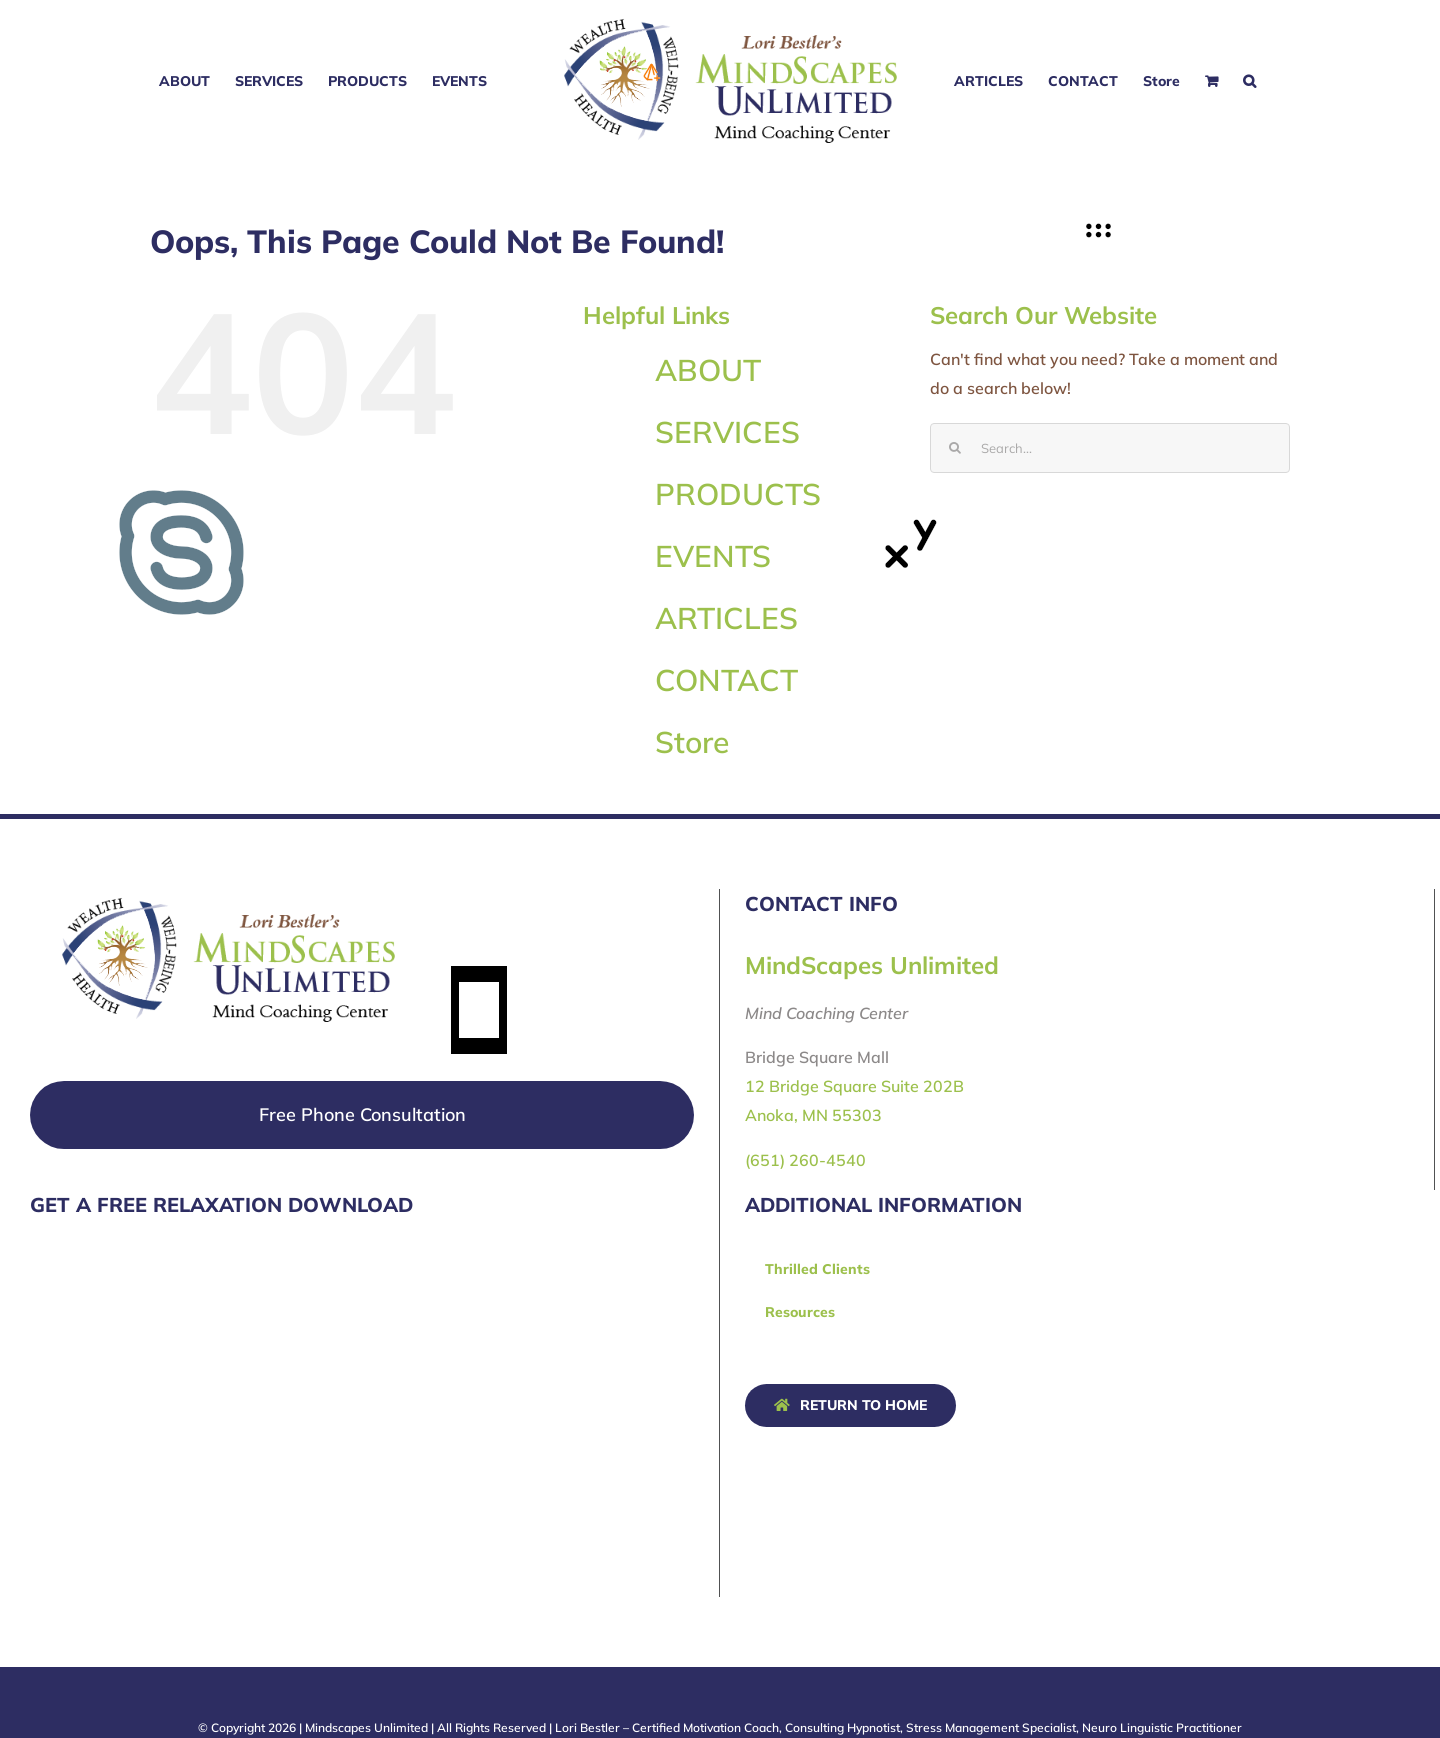  Describe the element at coordinates (181, 552) in the screenshot. I see `open Skype app` at that location.